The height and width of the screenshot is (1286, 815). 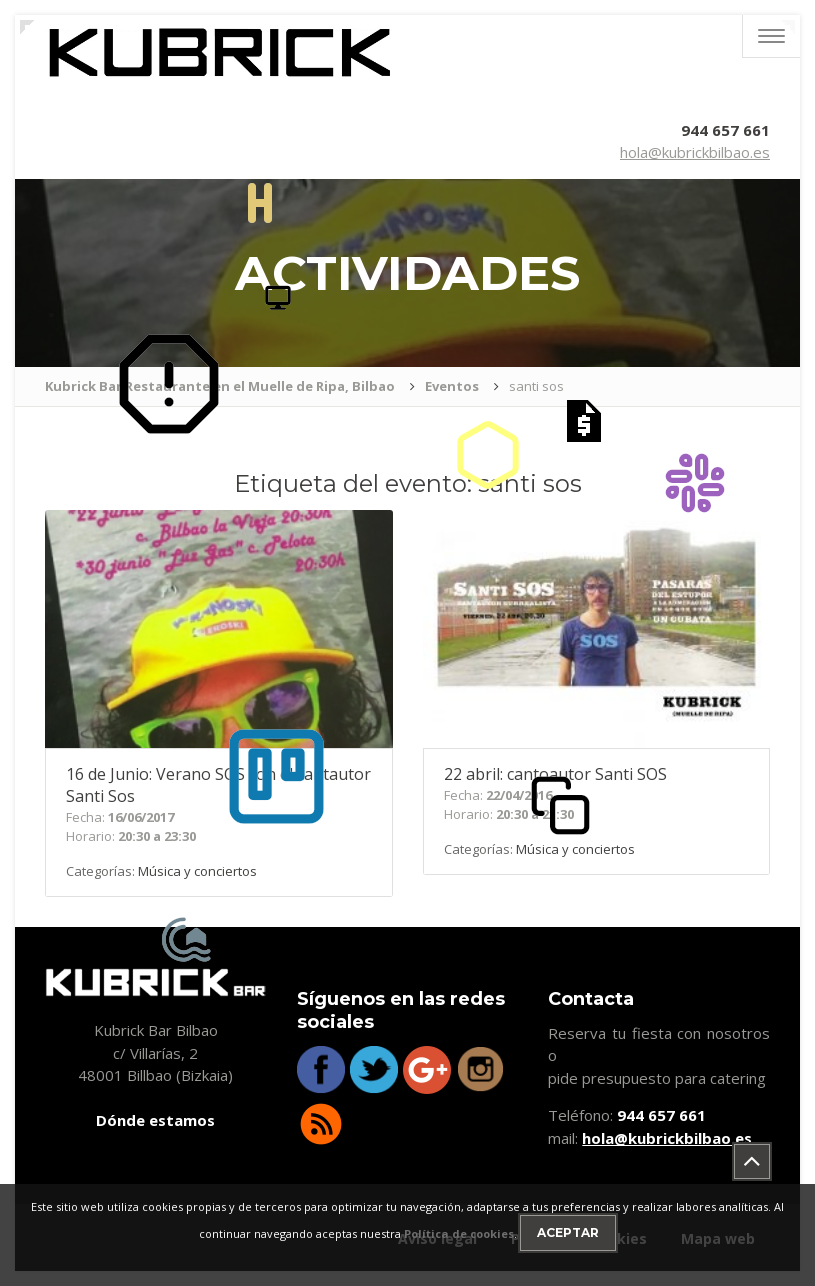 What do you see at coordinates (695, 483) in the screenshot?
I see `open Slack messaging app` at bounding box center [695, 483].